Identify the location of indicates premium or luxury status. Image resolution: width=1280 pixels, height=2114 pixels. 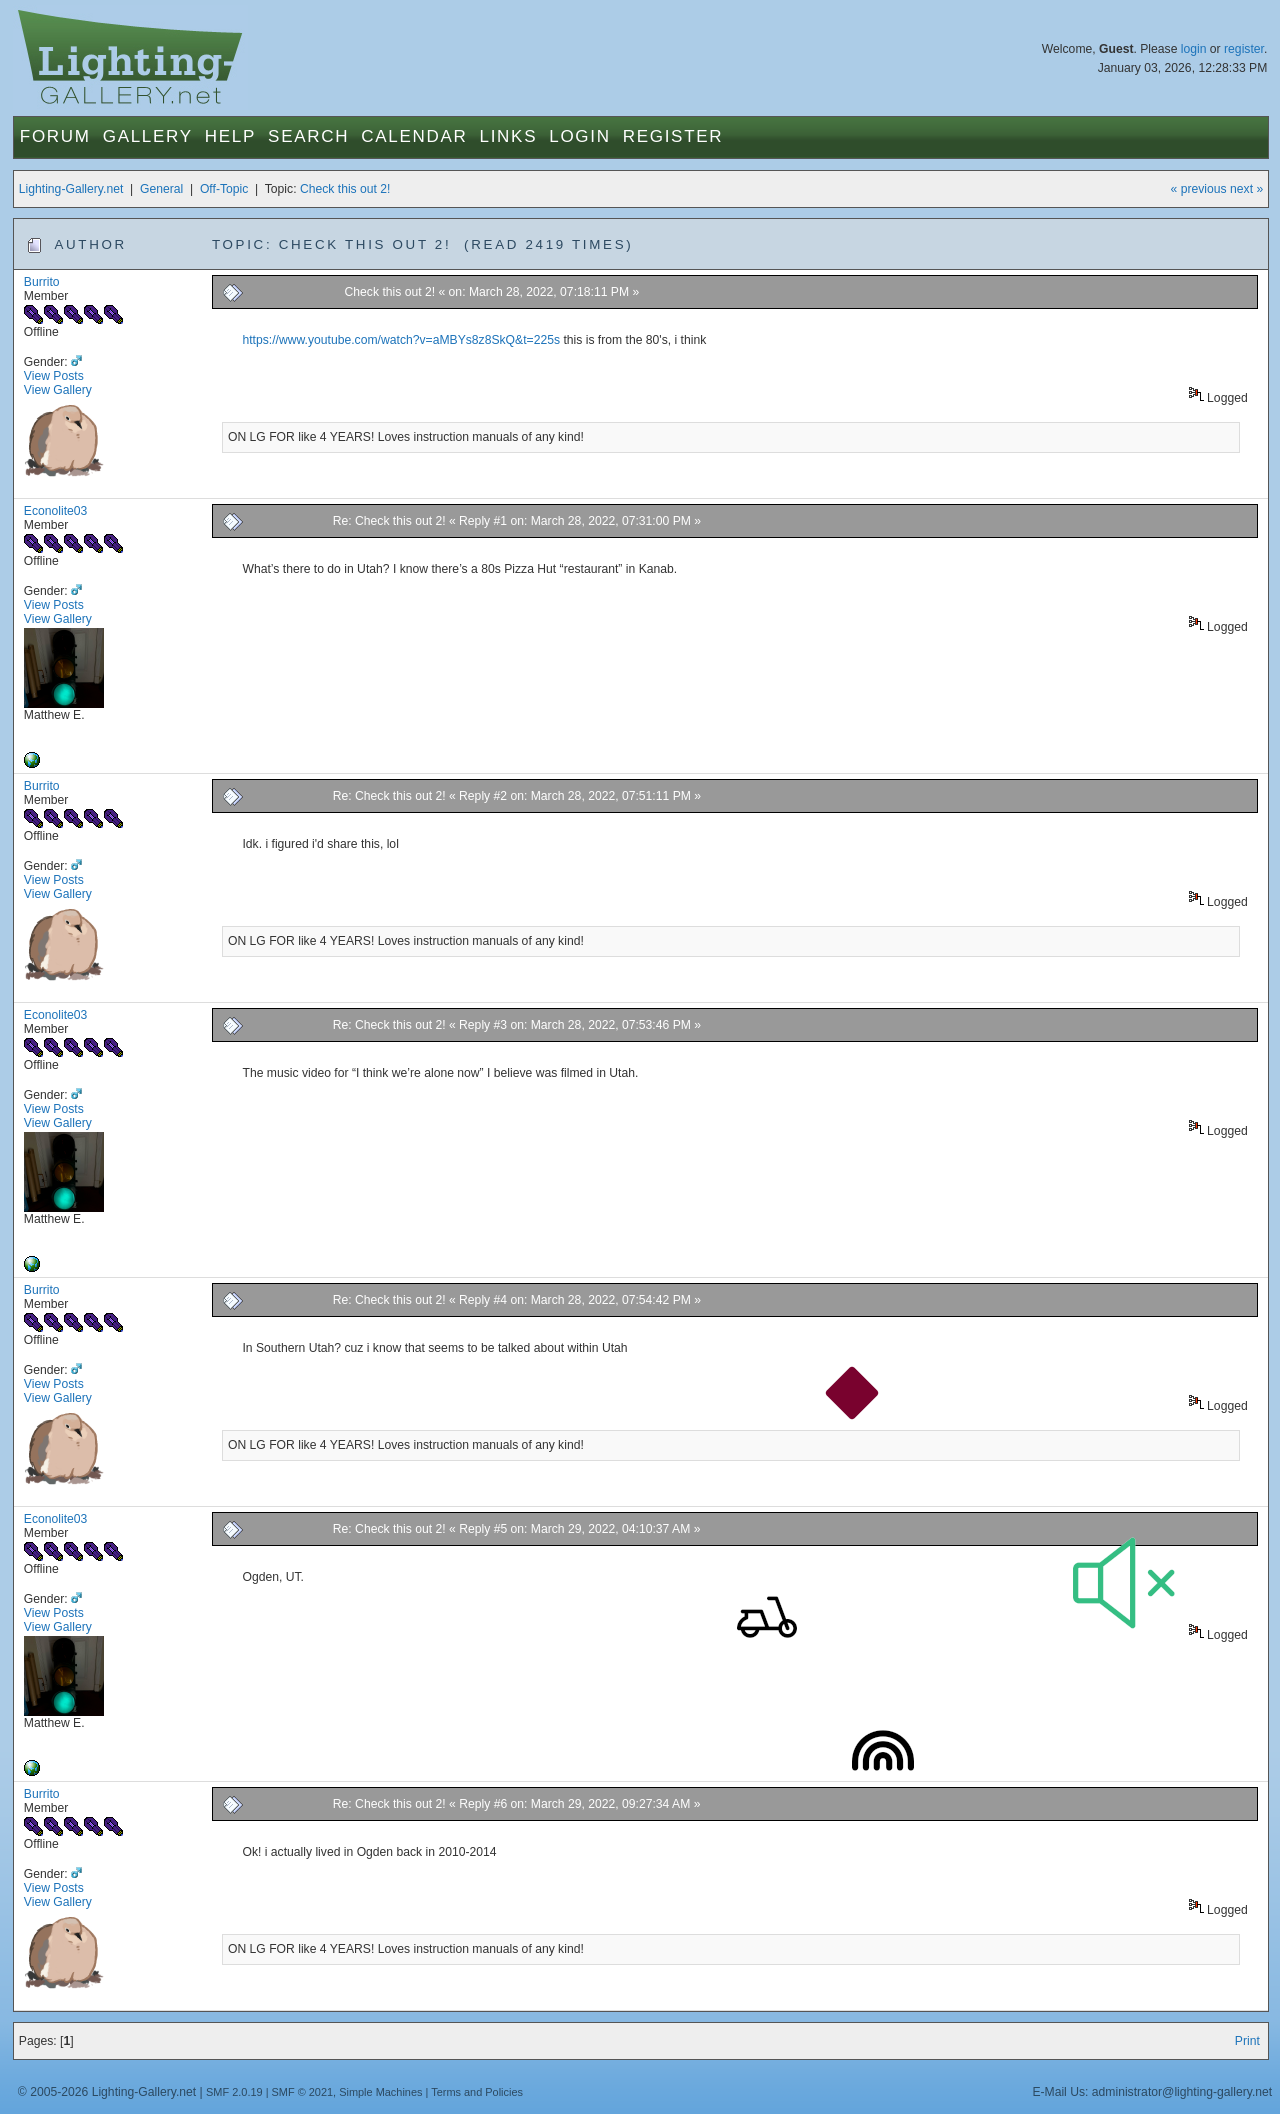
(852, 1393).